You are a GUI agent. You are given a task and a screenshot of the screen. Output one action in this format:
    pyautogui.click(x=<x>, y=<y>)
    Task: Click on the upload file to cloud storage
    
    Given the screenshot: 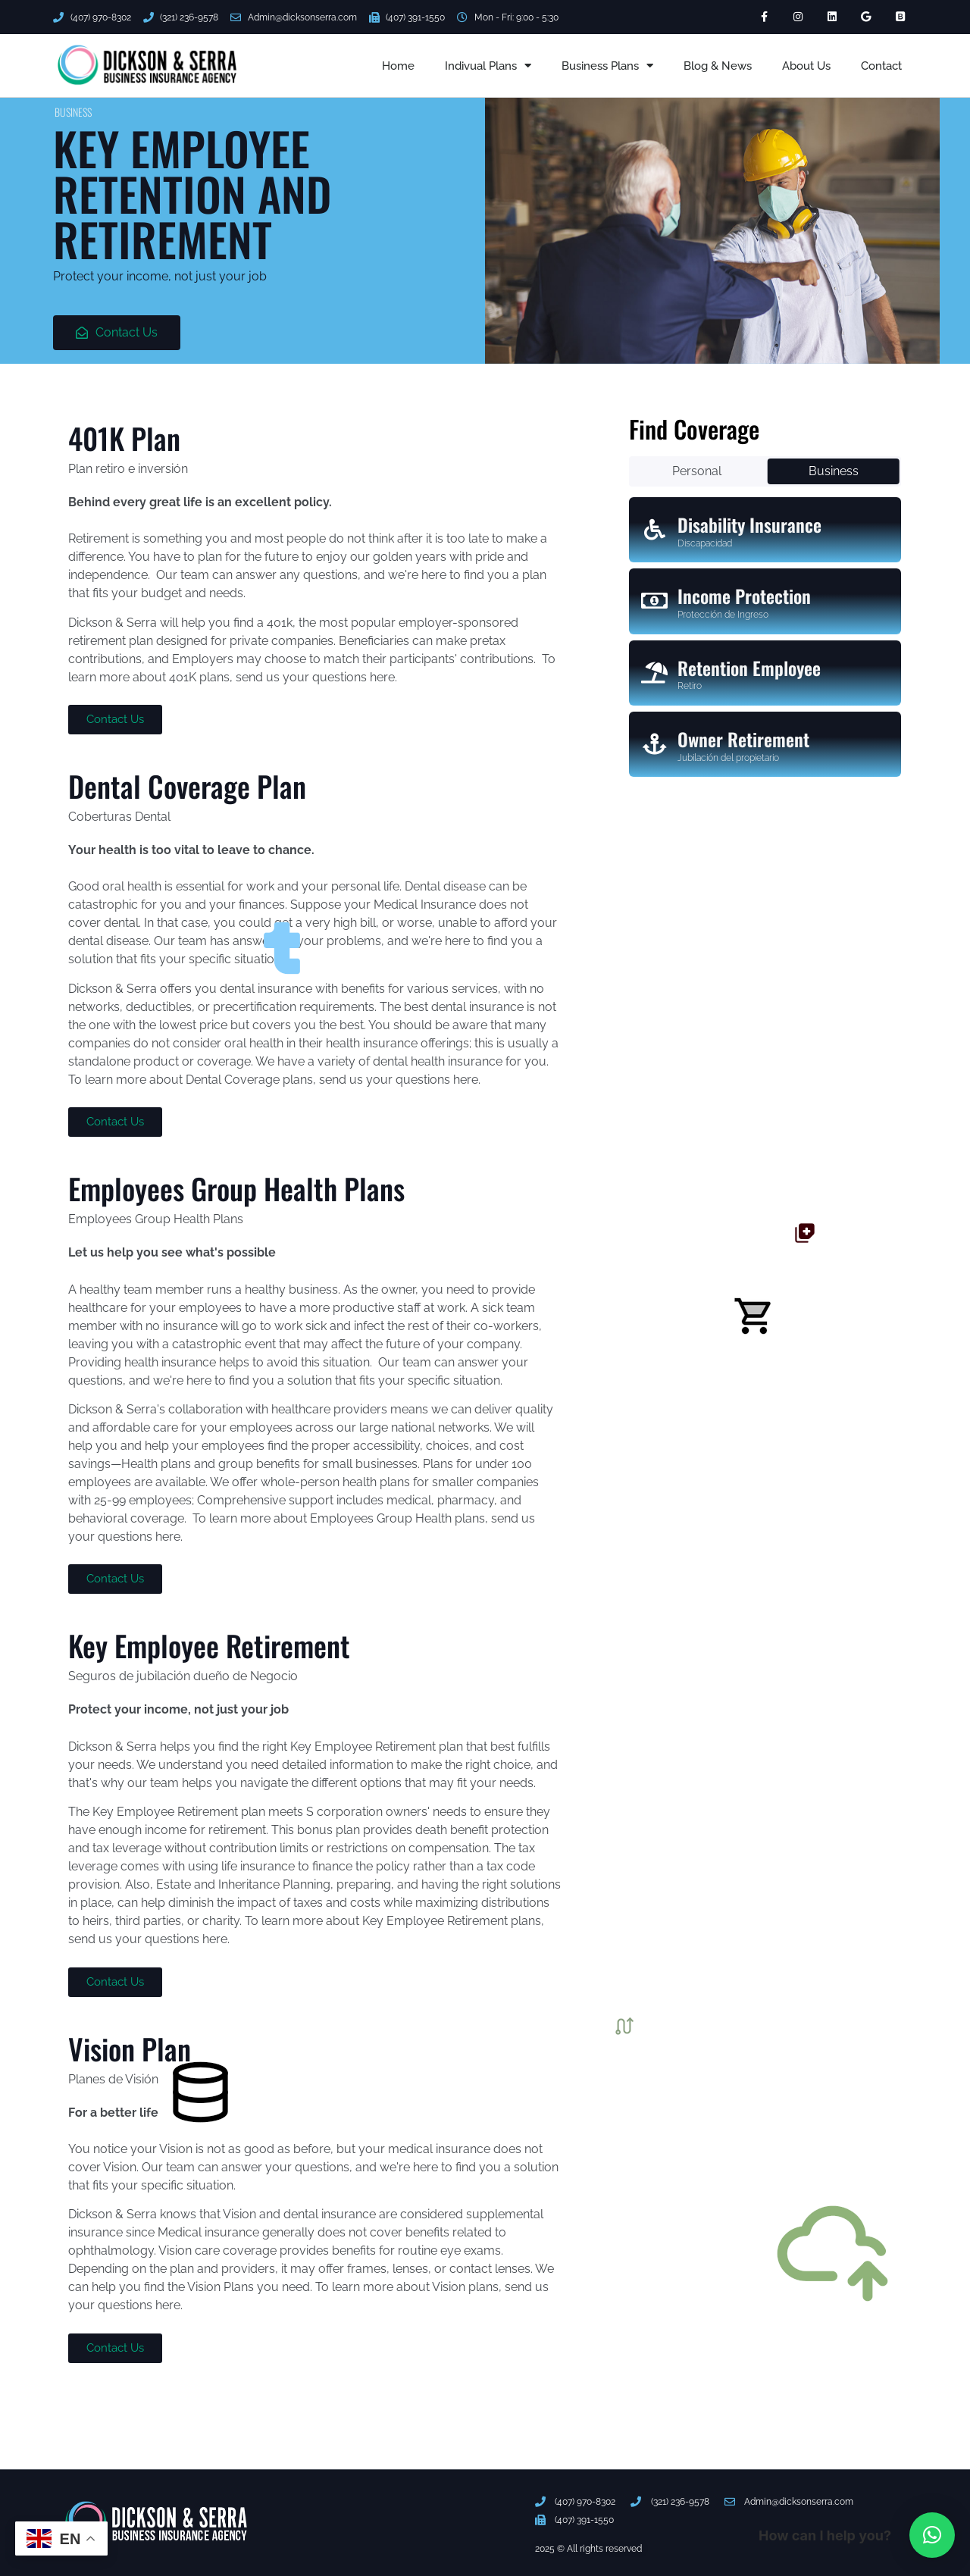 What is the action you would take?
    pyautogui.click(x=832, y=2246)
    